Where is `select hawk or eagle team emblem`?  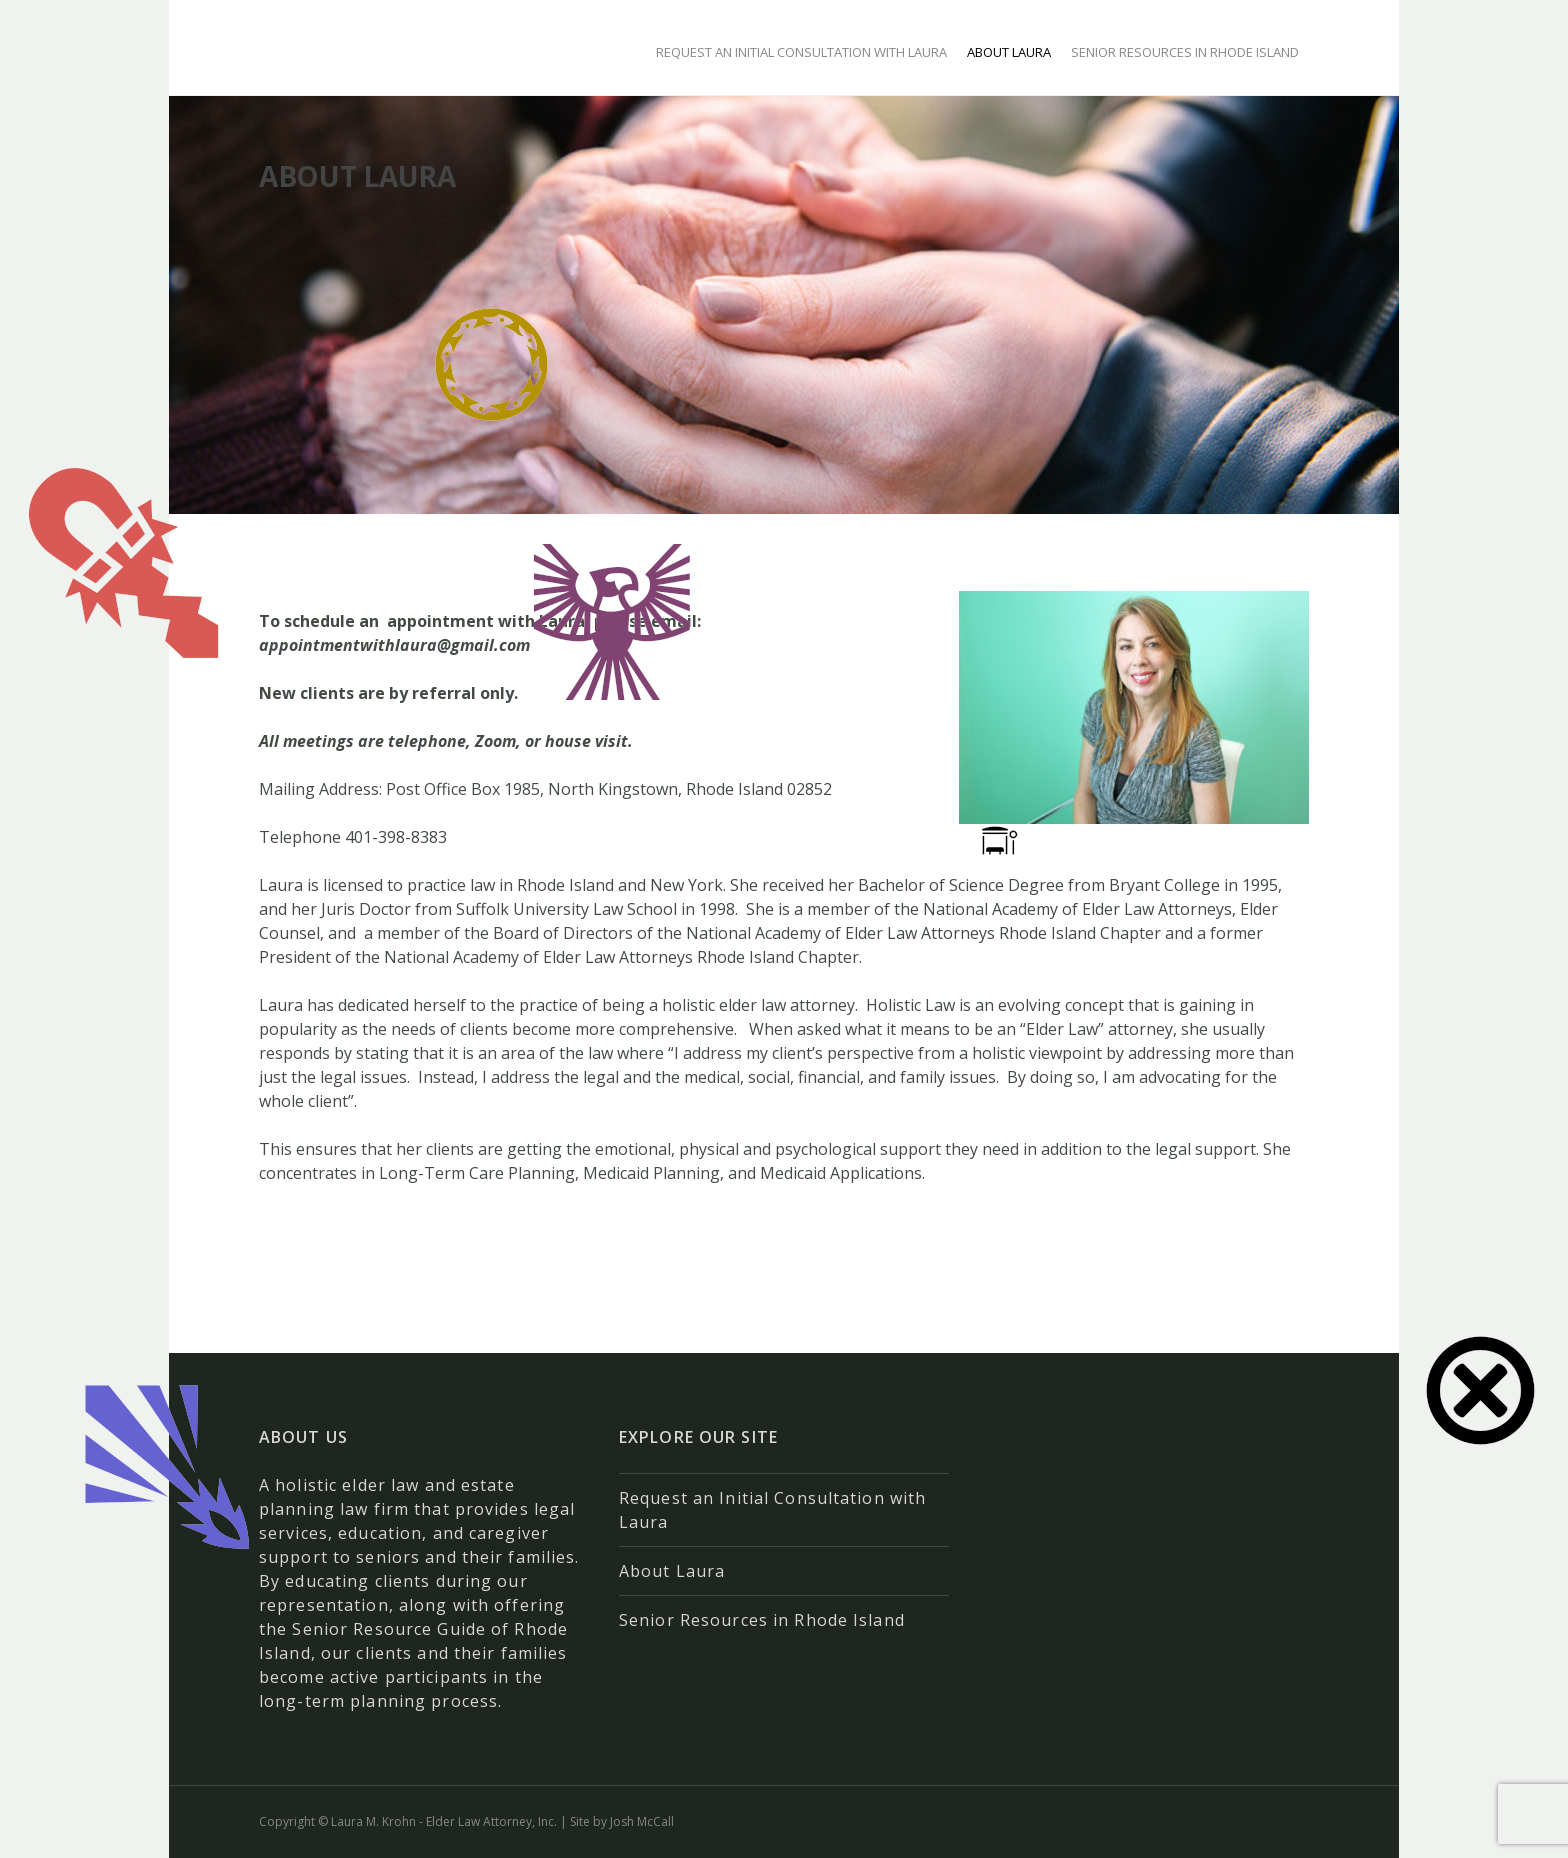
select hawk or eagle team emblem is located at coordinates (612, 622).